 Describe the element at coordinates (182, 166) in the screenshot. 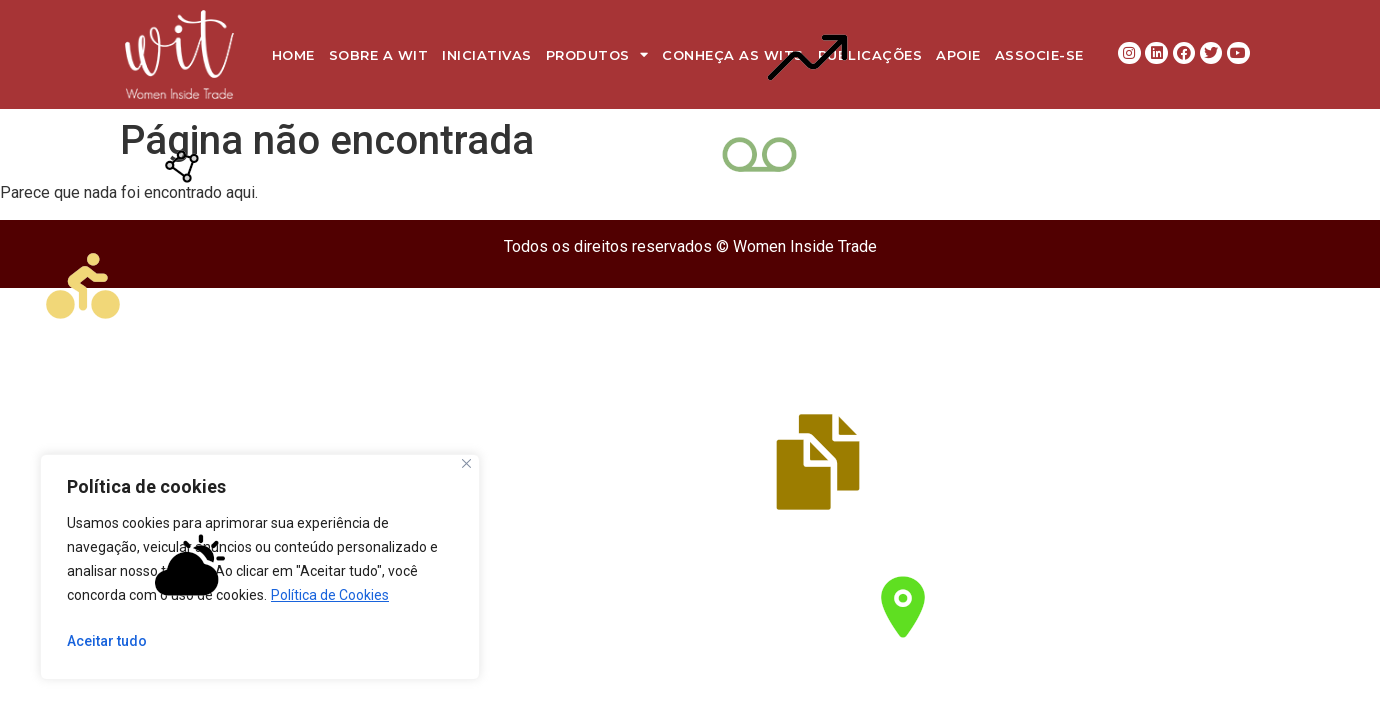

I see `create a polygon shape` at that location.